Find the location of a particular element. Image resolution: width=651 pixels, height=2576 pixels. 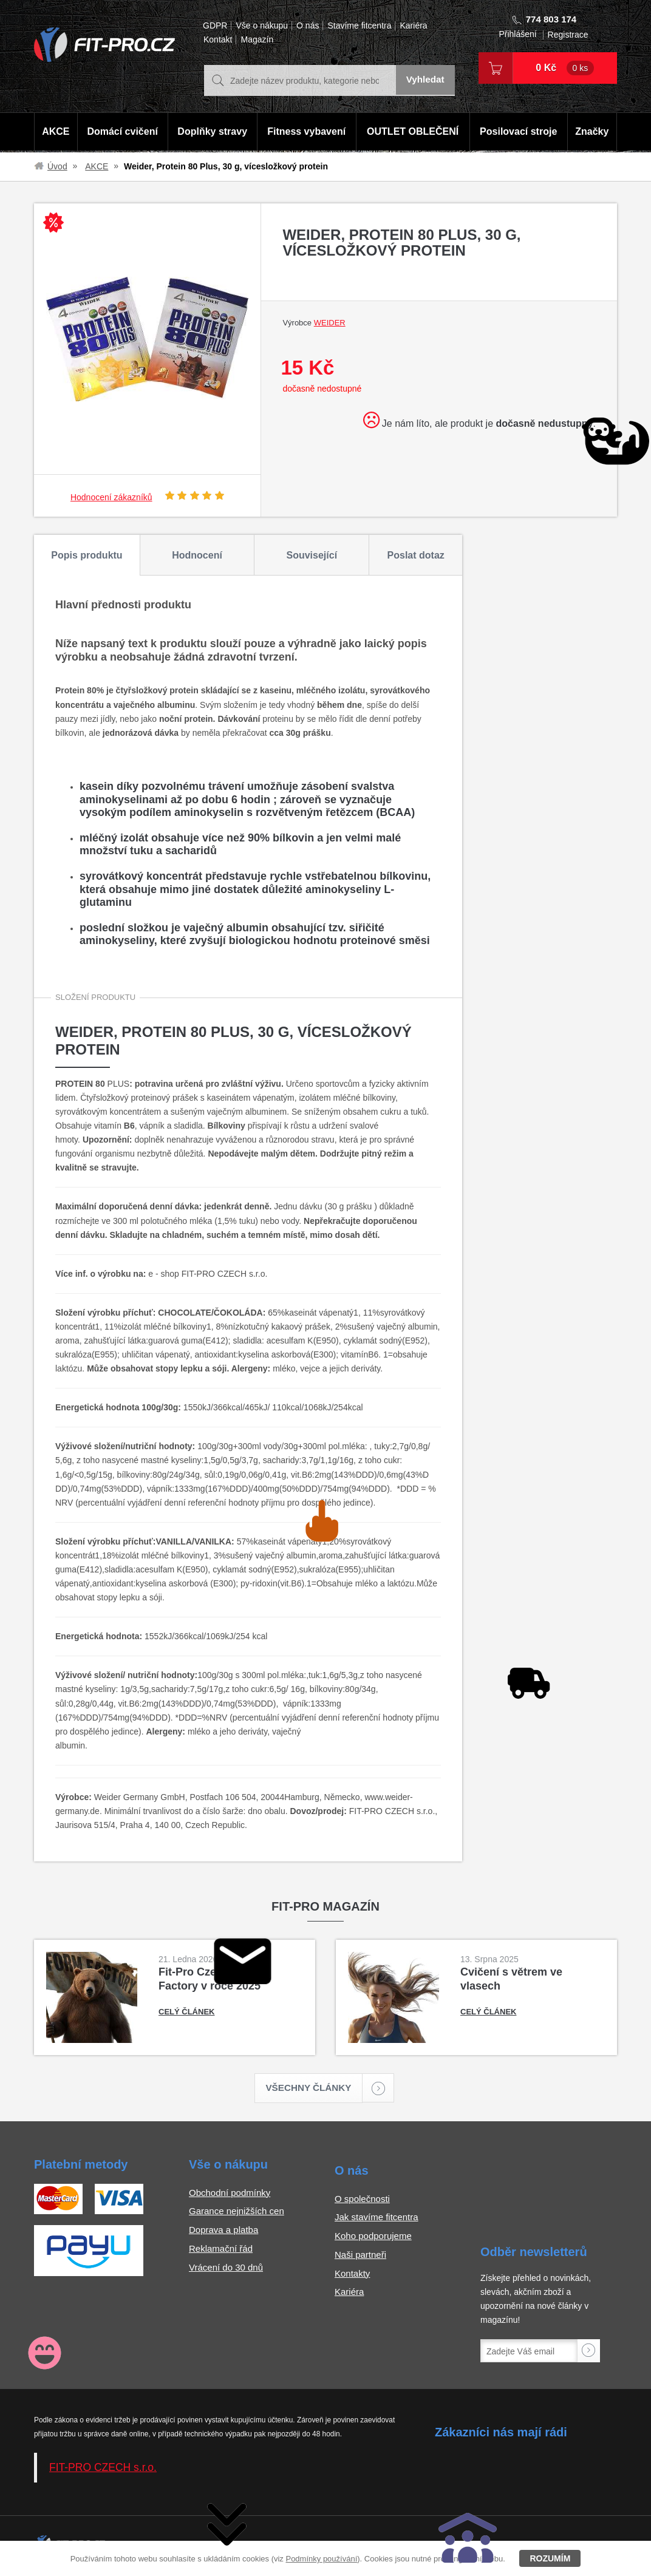

open your email inbox is located at coordinates (242, 1961).